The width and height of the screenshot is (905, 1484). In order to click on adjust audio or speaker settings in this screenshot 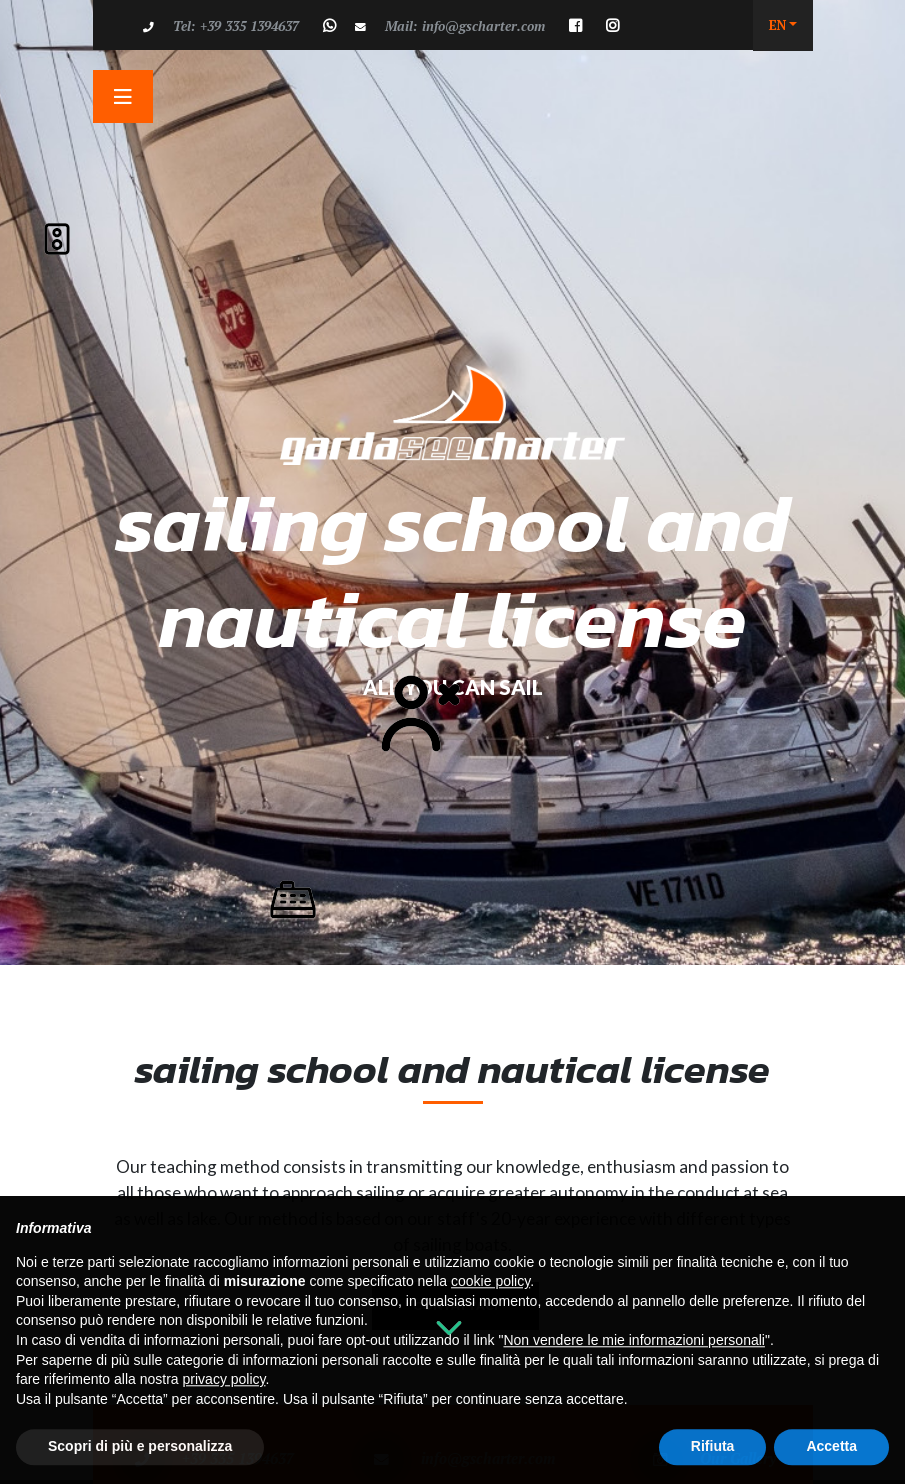, I will do `click(57, 239)`.